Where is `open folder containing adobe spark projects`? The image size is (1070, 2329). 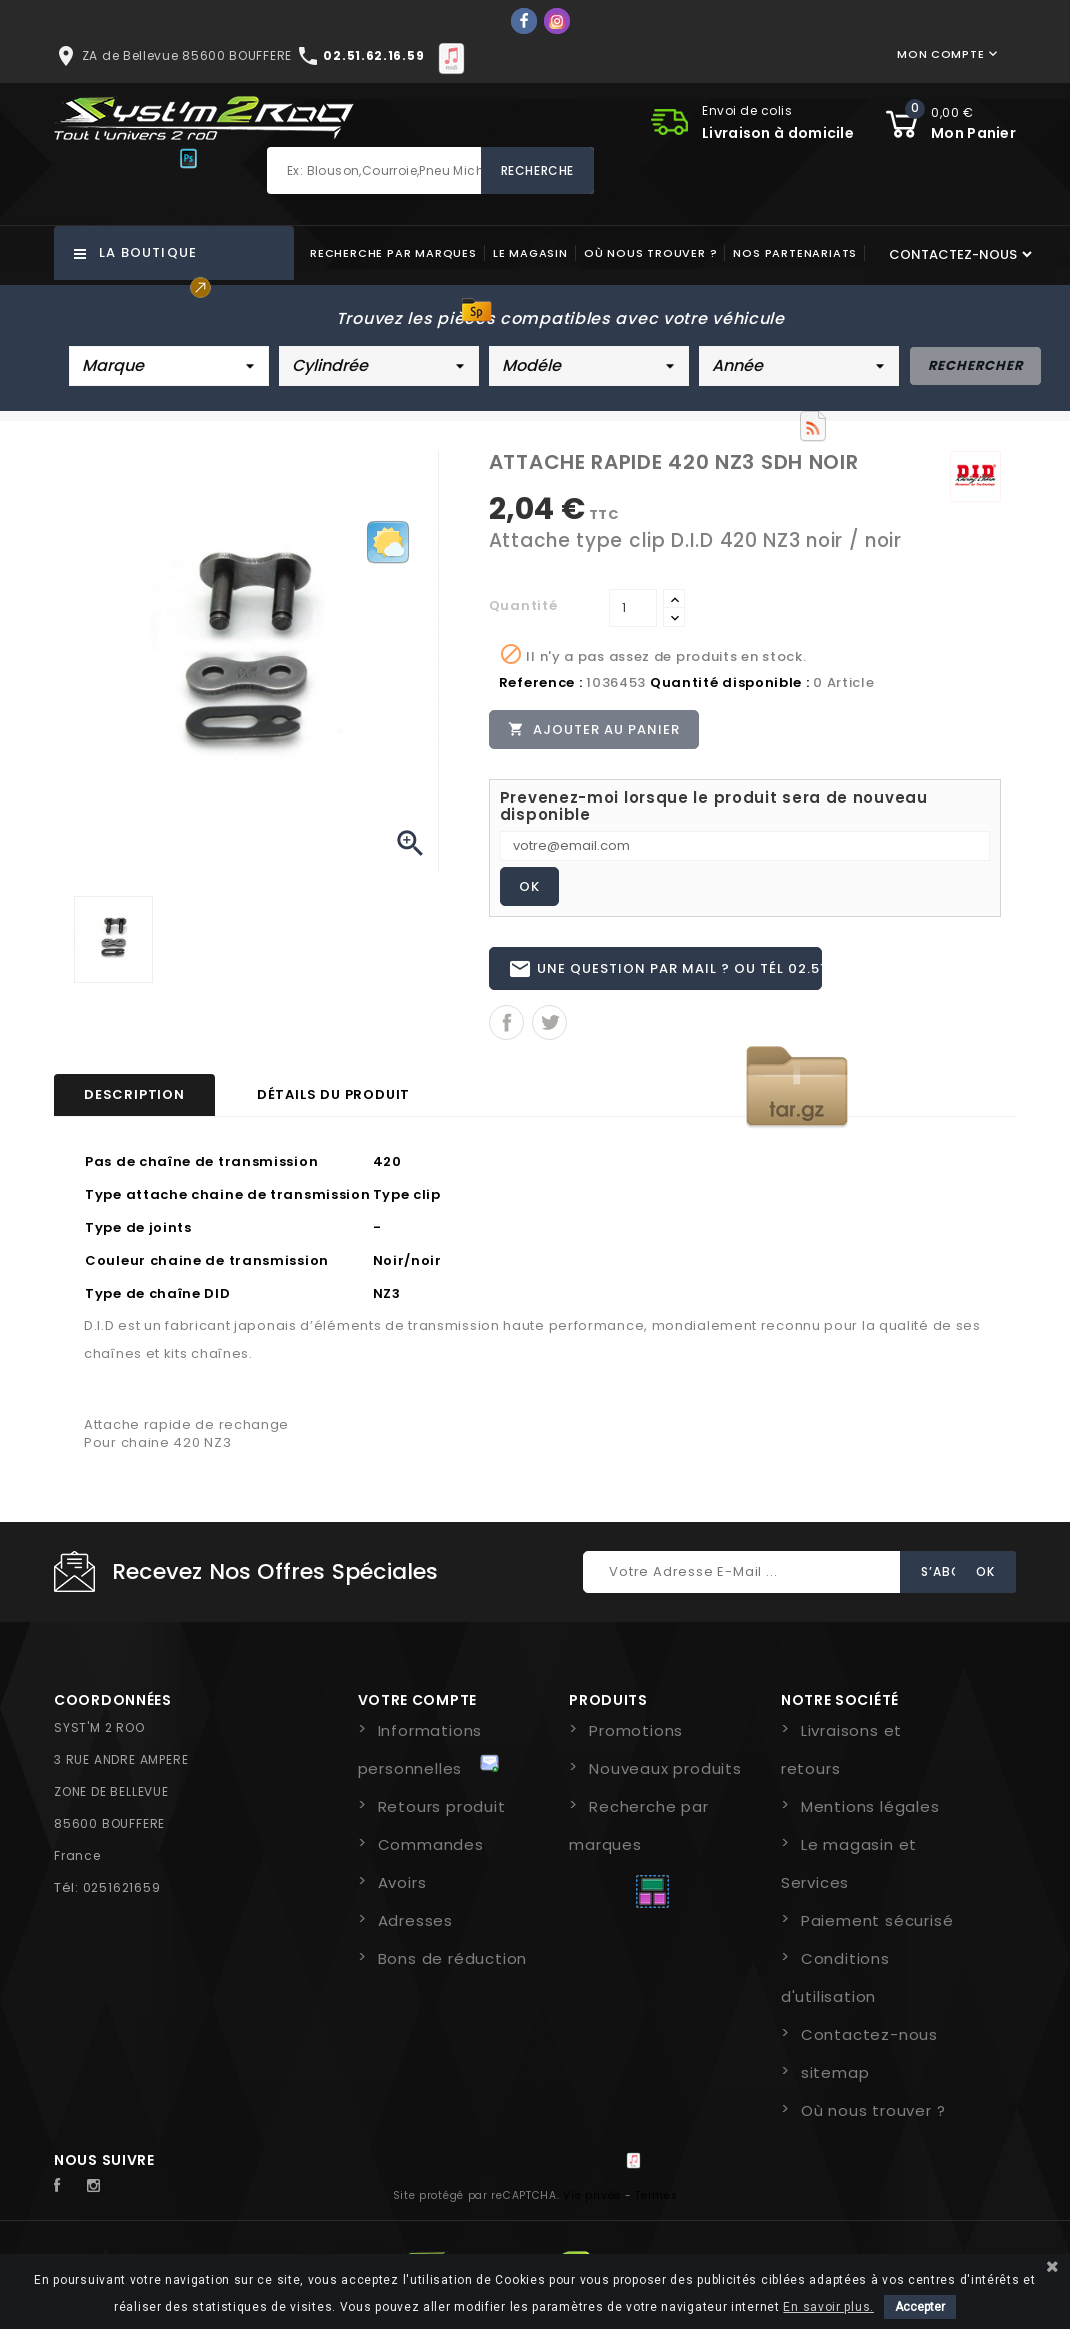
open folder containing adobe spark projects is located at coordinates (476, 310).